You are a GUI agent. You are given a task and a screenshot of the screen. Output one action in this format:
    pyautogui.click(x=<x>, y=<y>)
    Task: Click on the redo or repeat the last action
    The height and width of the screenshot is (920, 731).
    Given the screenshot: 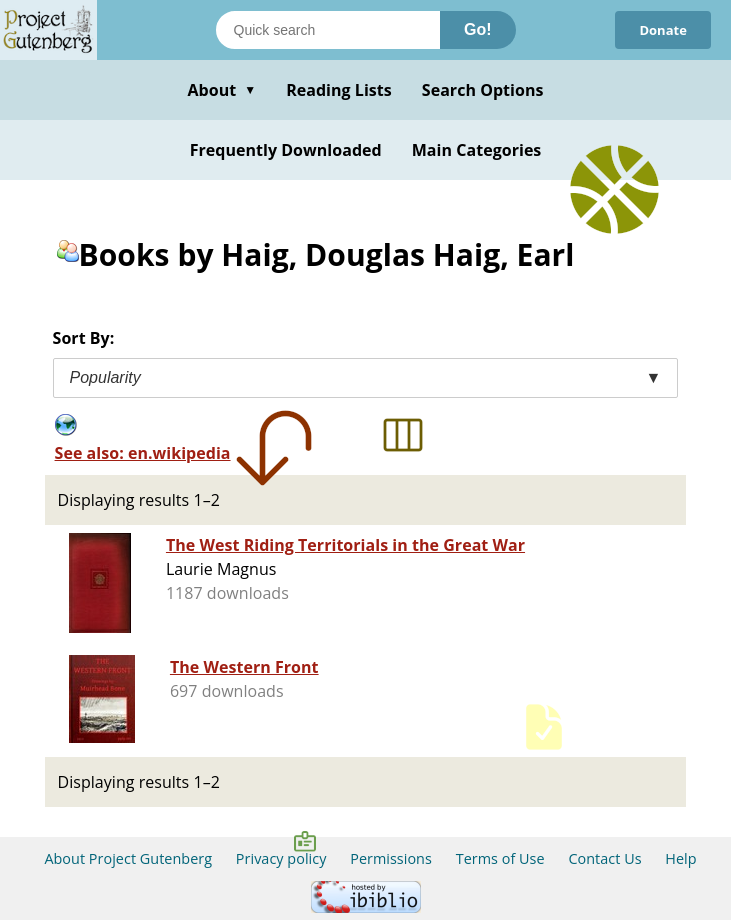 What is the action you would take?
    pyautogui.click(x=274, y=448)
    